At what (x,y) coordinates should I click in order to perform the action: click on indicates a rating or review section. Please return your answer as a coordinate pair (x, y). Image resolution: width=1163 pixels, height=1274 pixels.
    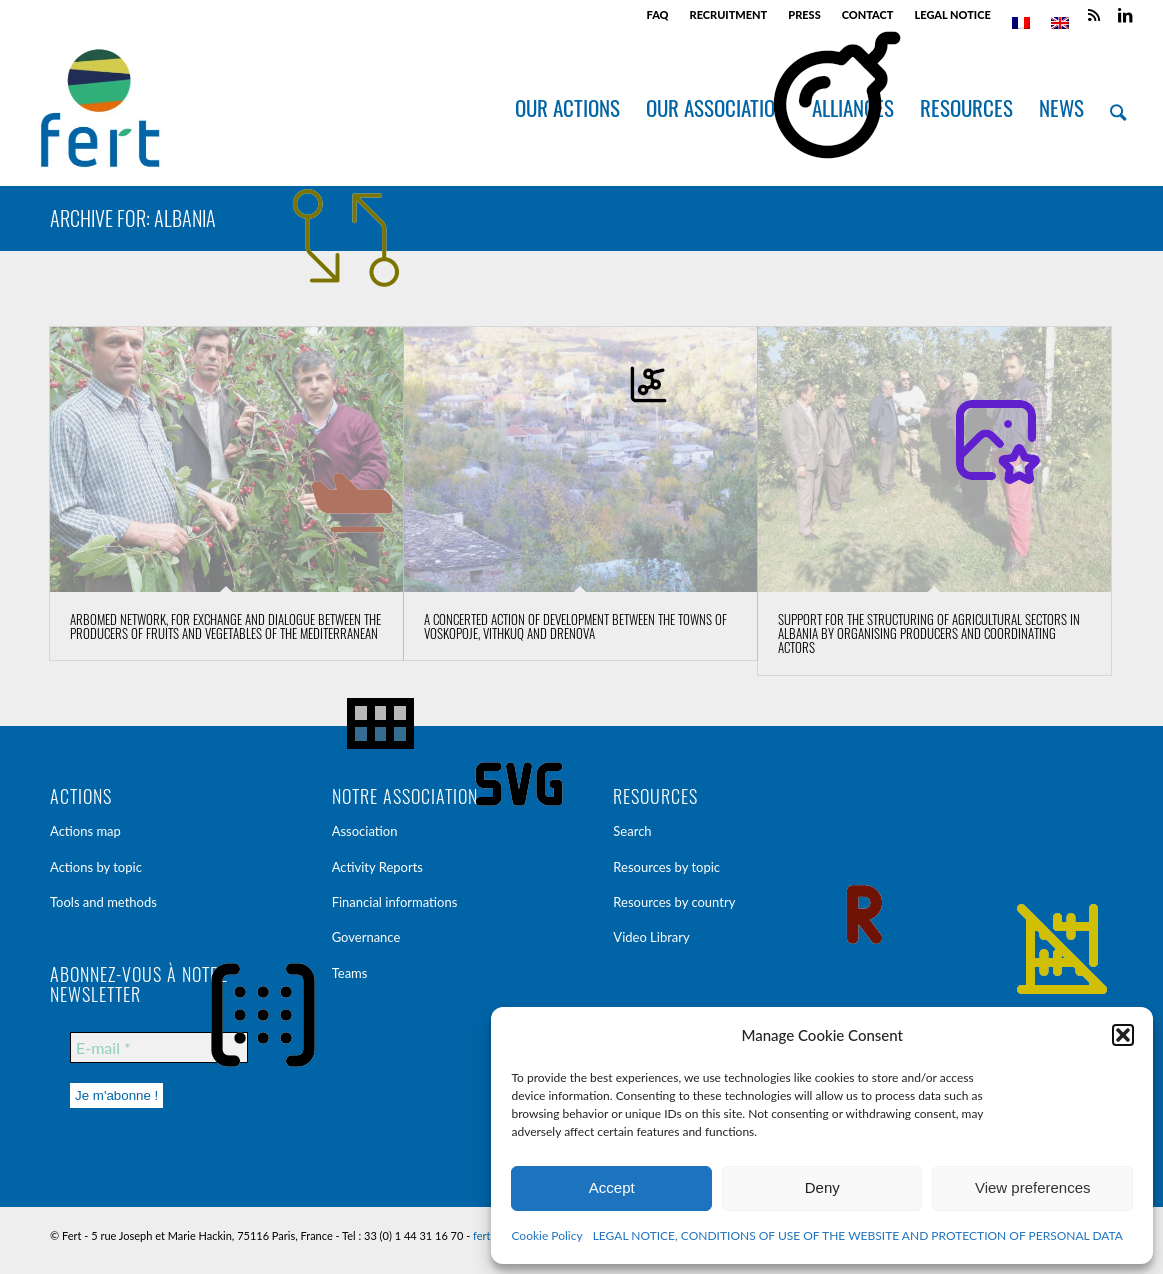
    Looking at the image, I should click on (864, 914).